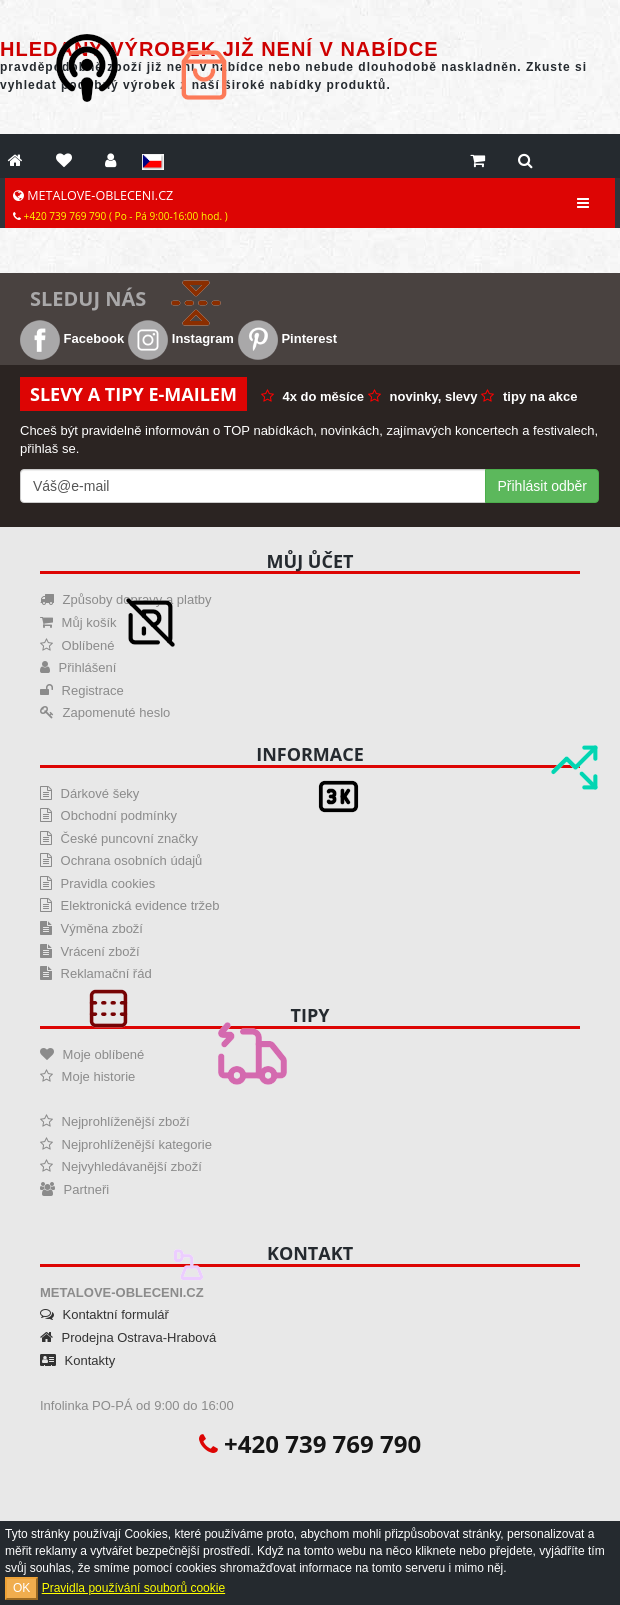 This screenshot has height=1605, width=620. Describe the element at coordinates (338, 796) in the screenshot. I see `indicates 3K video resolution quality` at that location.